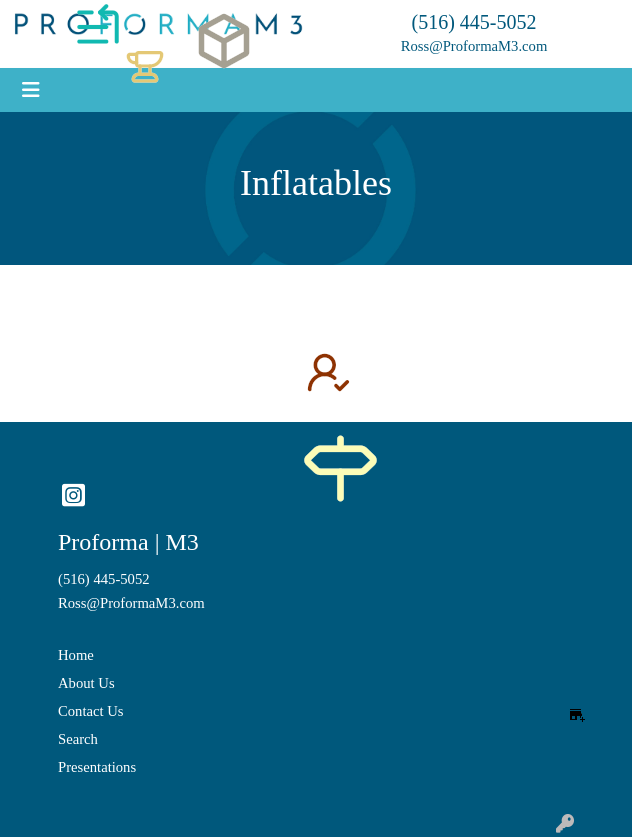 Image resolution: width=632 pixels, height=837 pixels. Describe the element at coordinates (340, 468) in the screenshot. I see `access navigation or directions` at that location.